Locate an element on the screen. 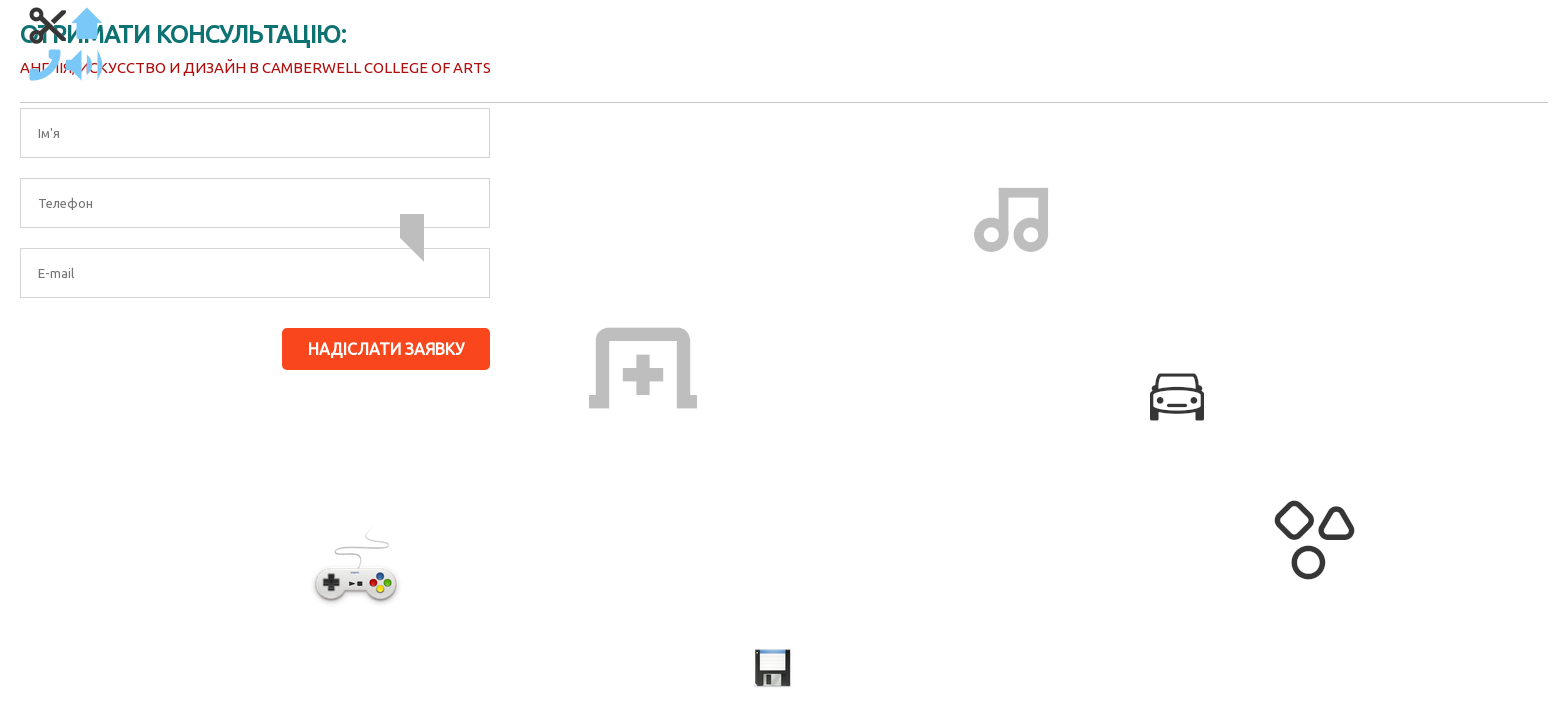 Image resolution: width=1568 pixels, height=720 pixels. open GTK icon browser application is located at coordinates (66, 44).